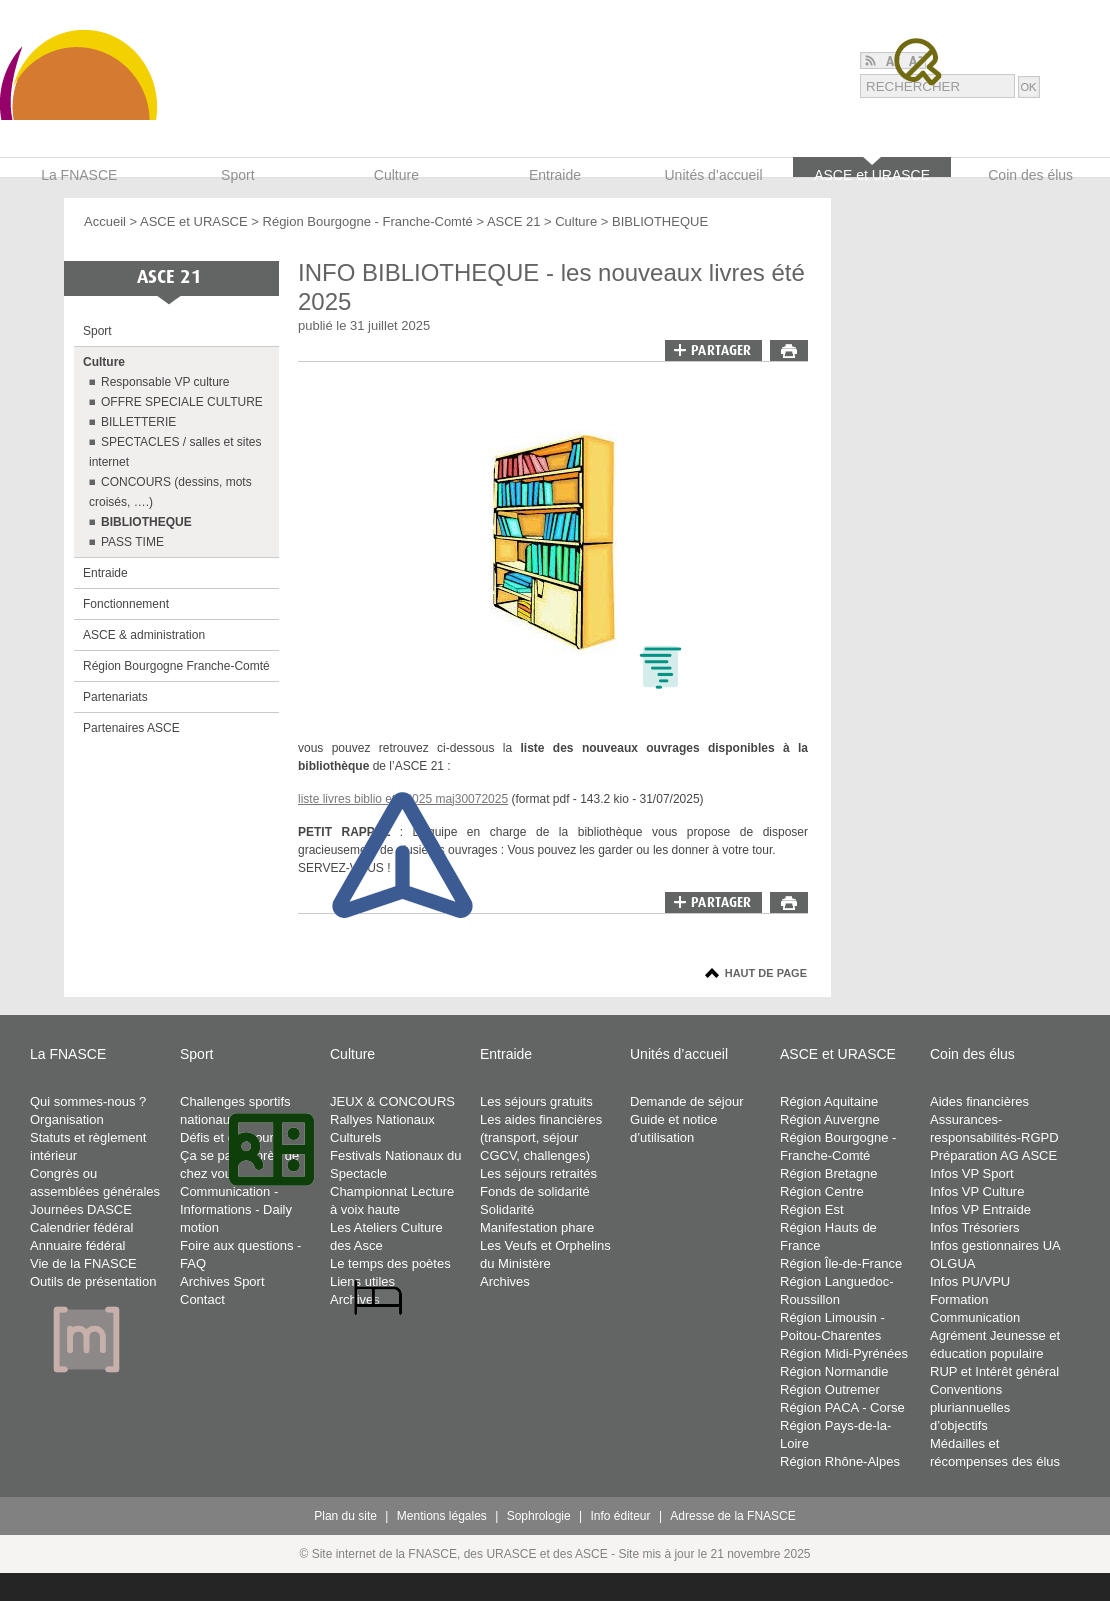 Image resolution: width=1110 pixels, height=1601 pixels. What do you see at coordinates (271, 1149) in the screenshot?
I see `start or join a video conference` at bounding box center [271, 1149].